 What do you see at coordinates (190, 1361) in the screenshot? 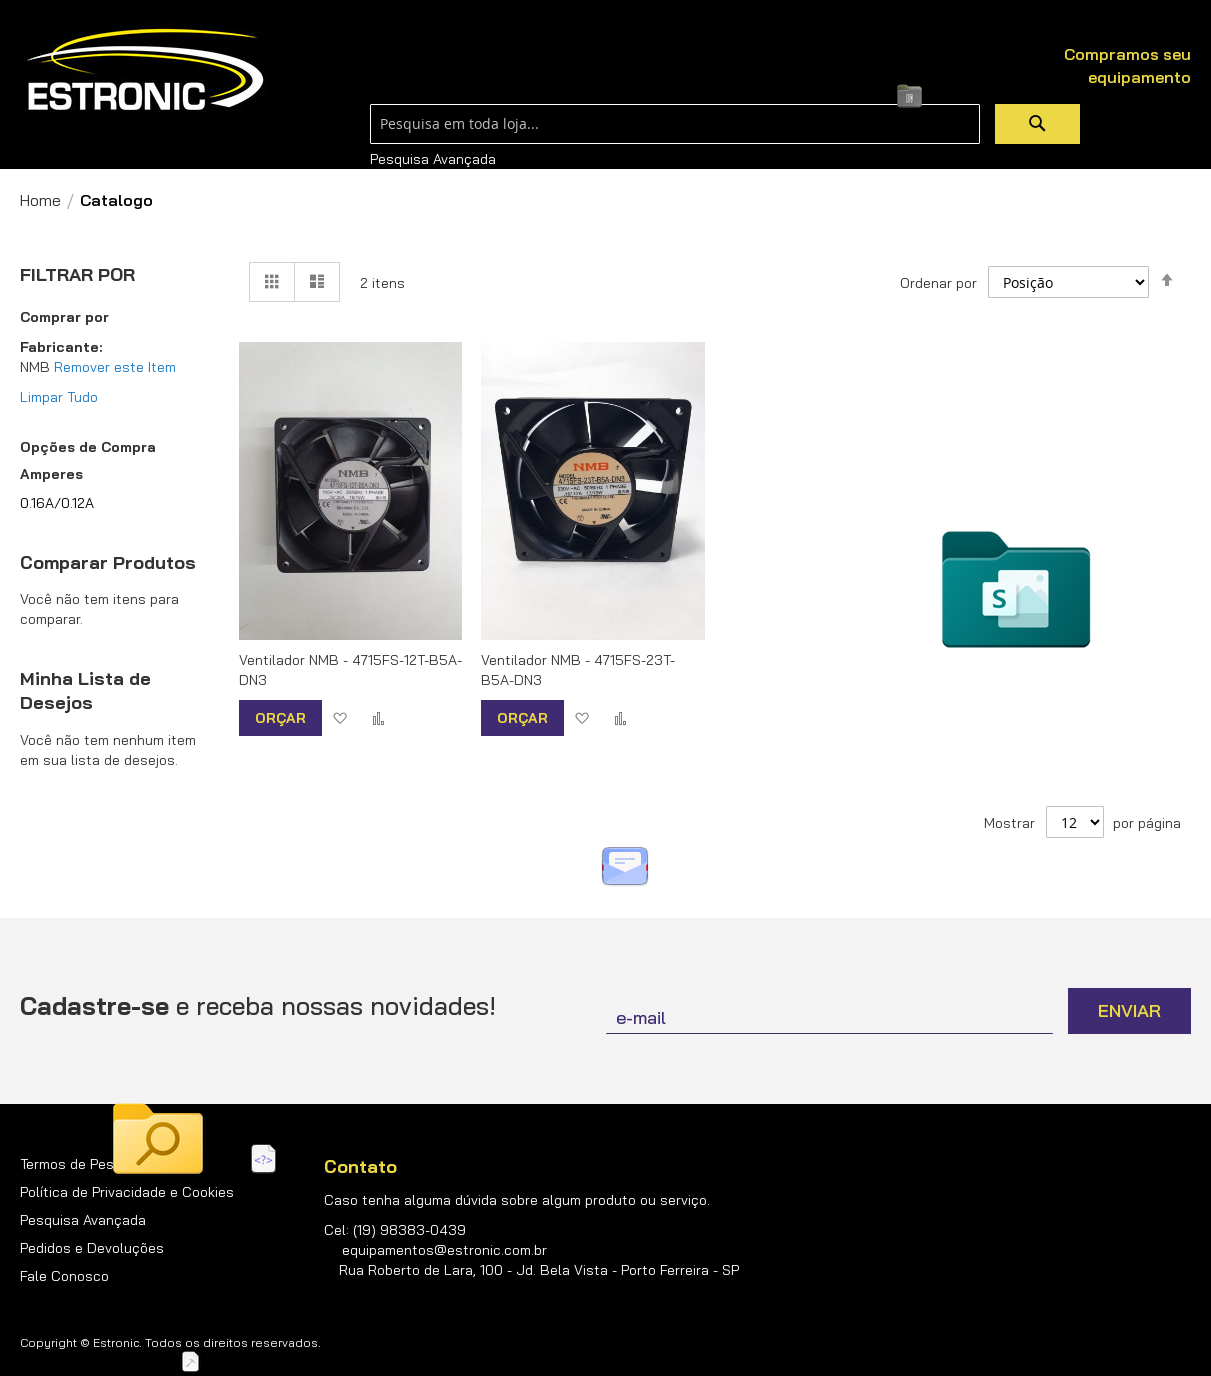
I see `makefile document used for build automation` at bounding box center [190, 1361].